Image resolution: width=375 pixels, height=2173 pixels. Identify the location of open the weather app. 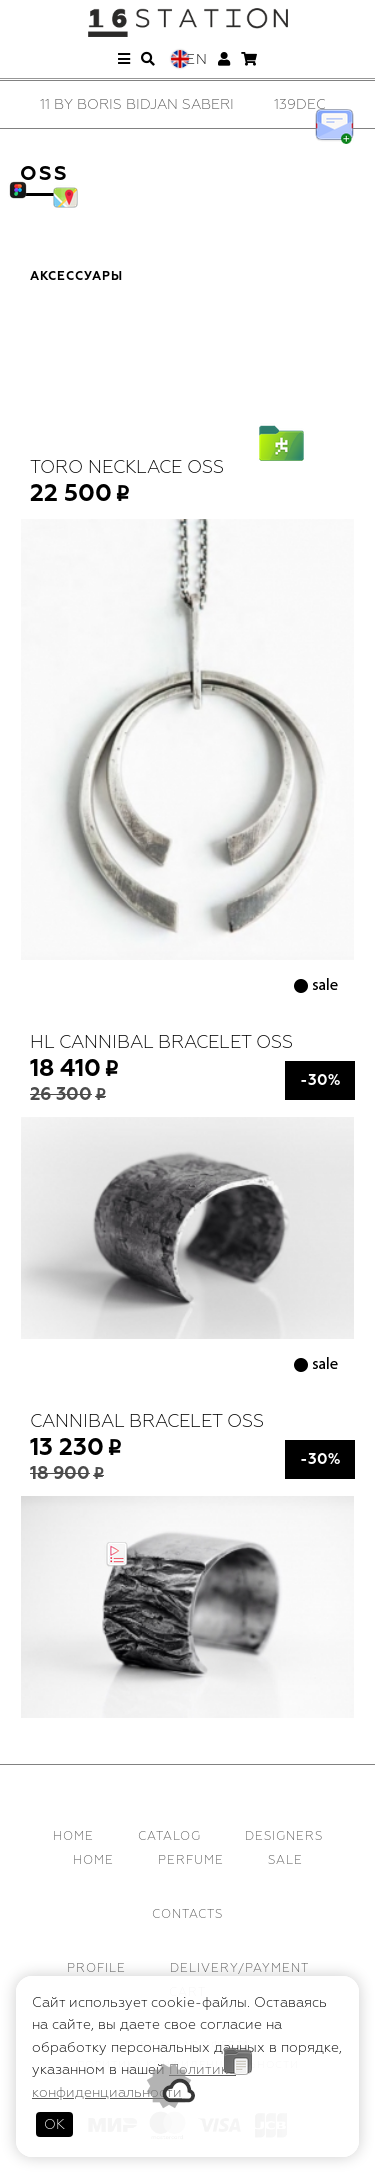
(169, 2086).